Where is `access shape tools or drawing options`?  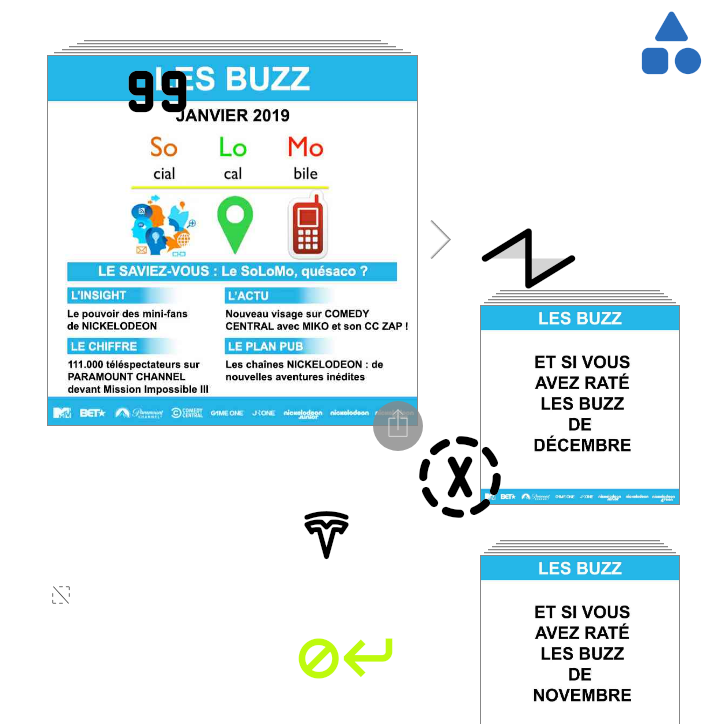 access shape tools or drawing options is located at coordinates (671, 44).